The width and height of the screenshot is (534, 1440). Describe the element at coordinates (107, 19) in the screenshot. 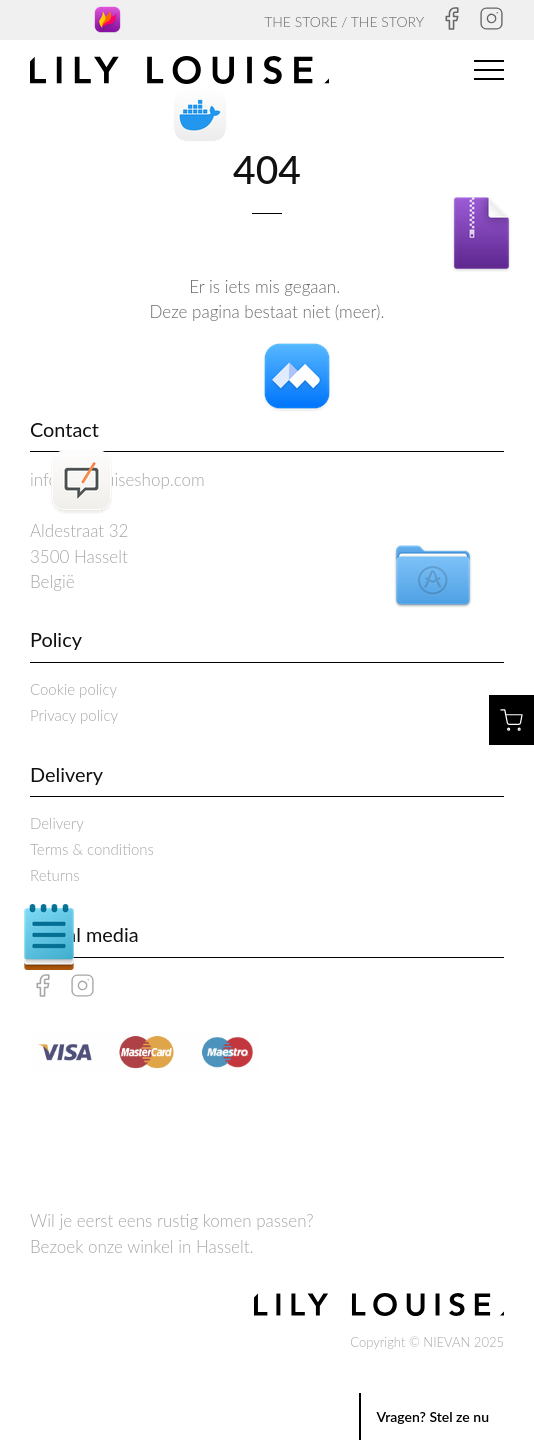

I see `open flameshot screenshot tool` at that location.